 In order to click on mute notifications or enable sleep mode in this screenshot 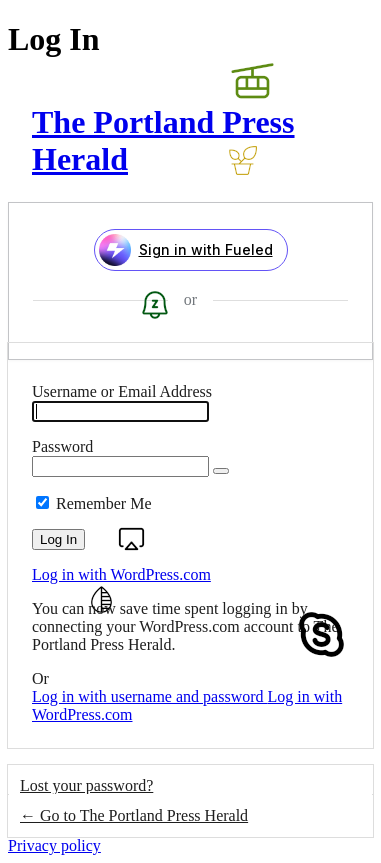, I will do `click(155, 305)`.